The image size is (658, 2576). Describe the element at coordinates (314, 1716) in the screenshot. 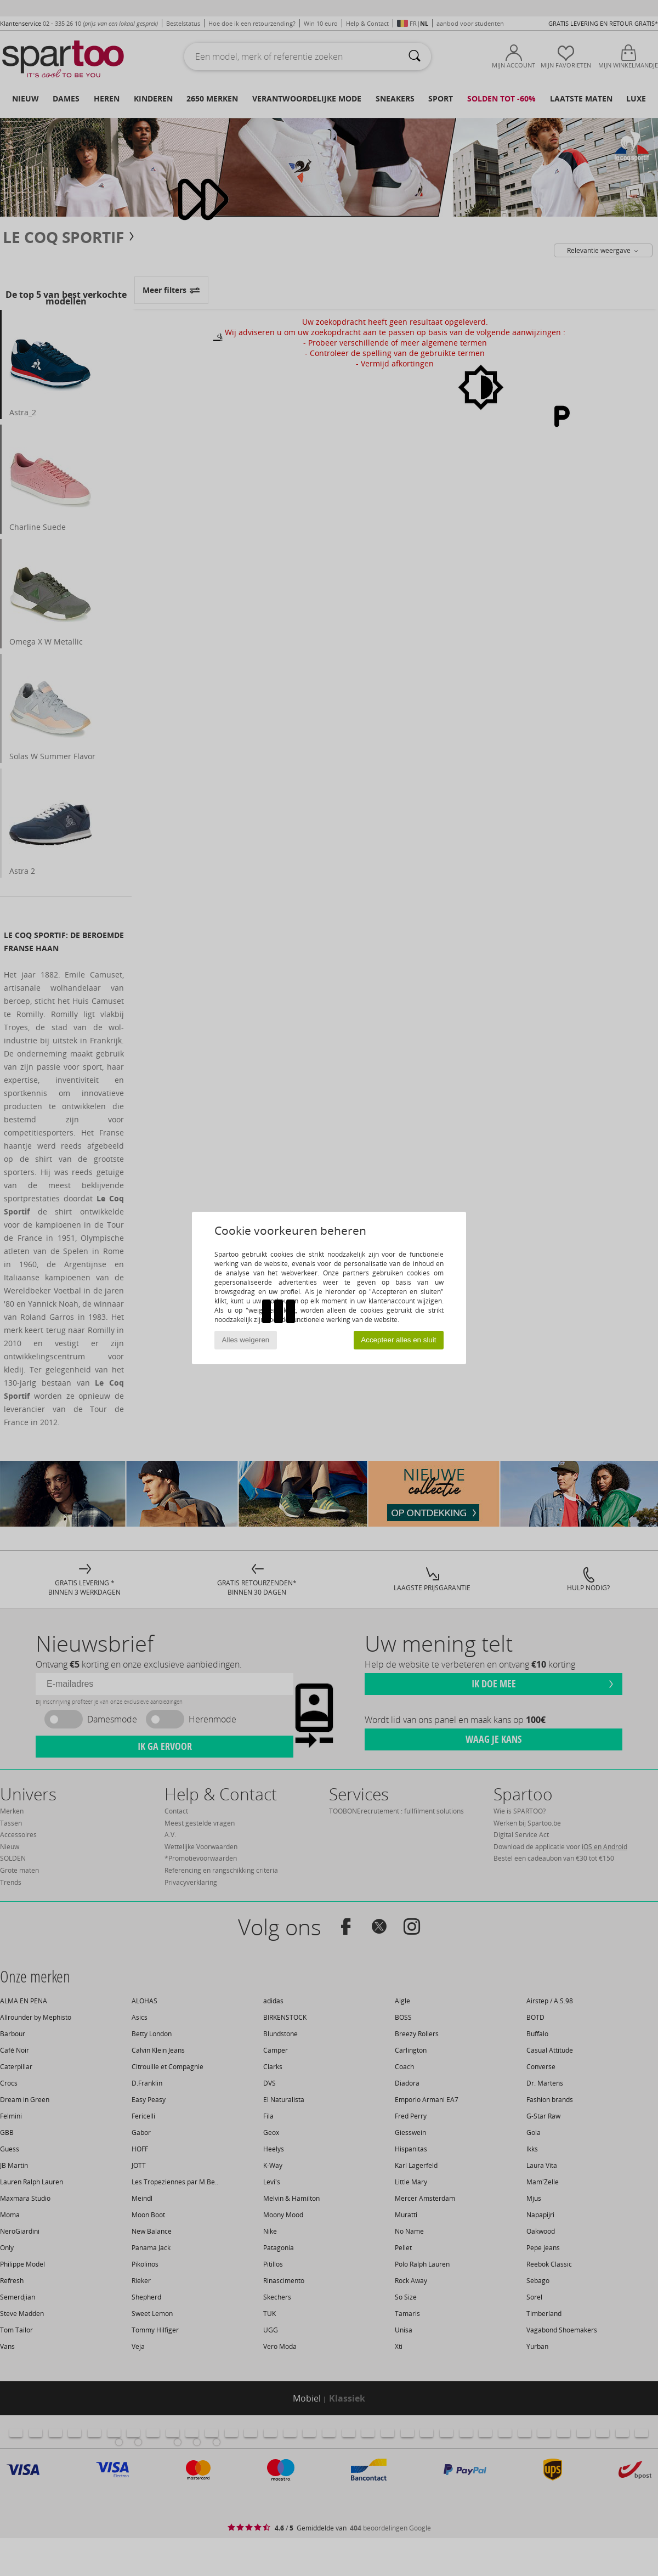

I see `switch to front-facing camera` at that location.